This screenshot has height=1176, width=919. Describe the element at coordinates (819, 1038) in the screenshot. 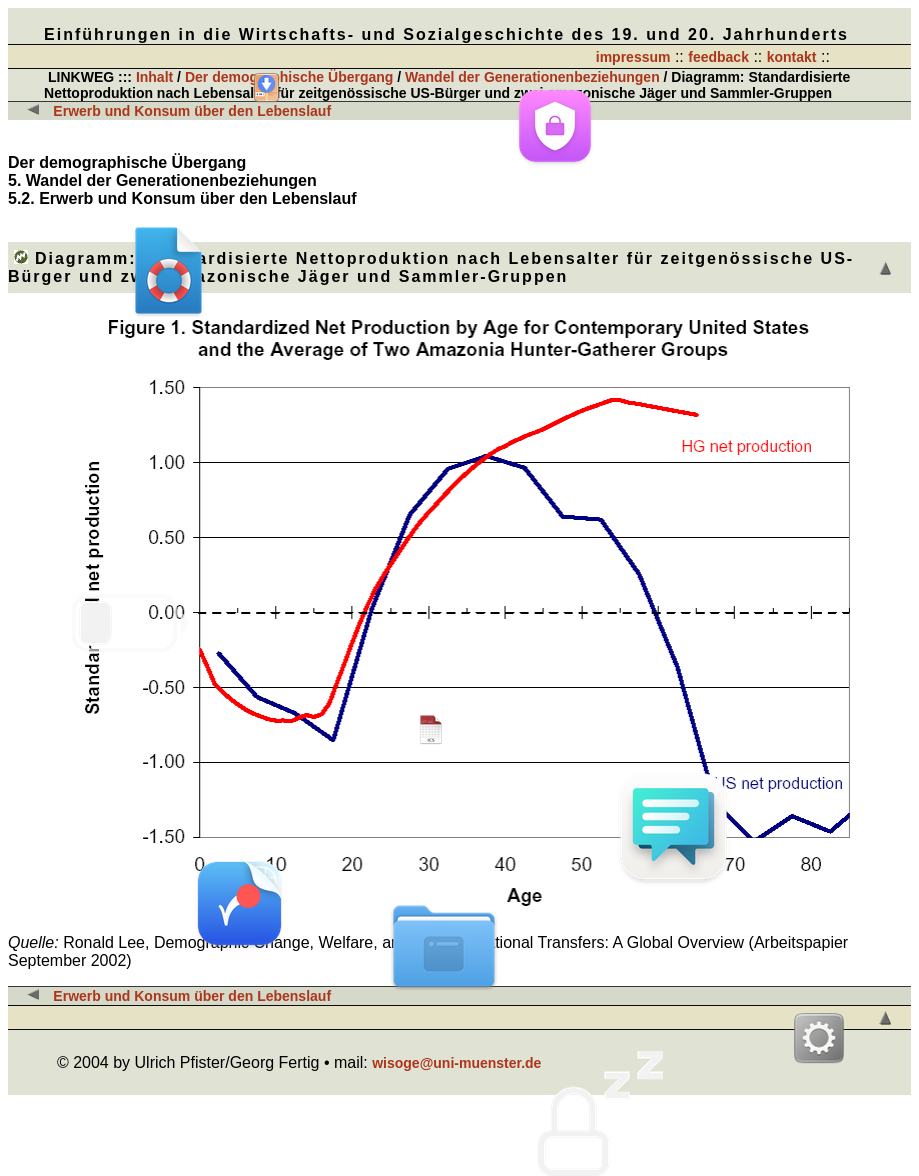

I see `executable application file` at that location.